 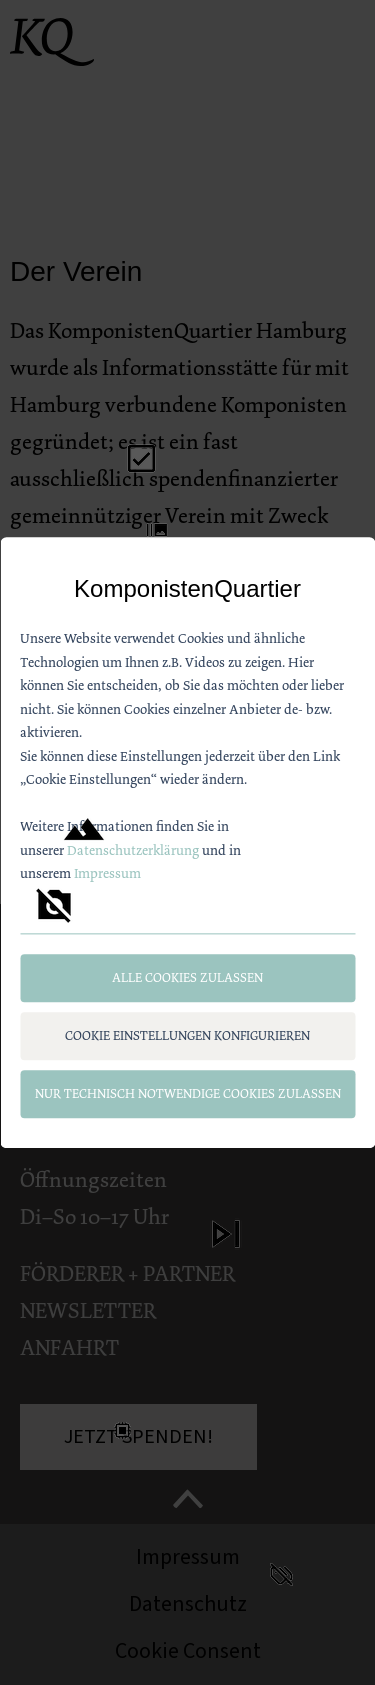 I want to click on disable or remove tags, so click(x=281, y=1574).